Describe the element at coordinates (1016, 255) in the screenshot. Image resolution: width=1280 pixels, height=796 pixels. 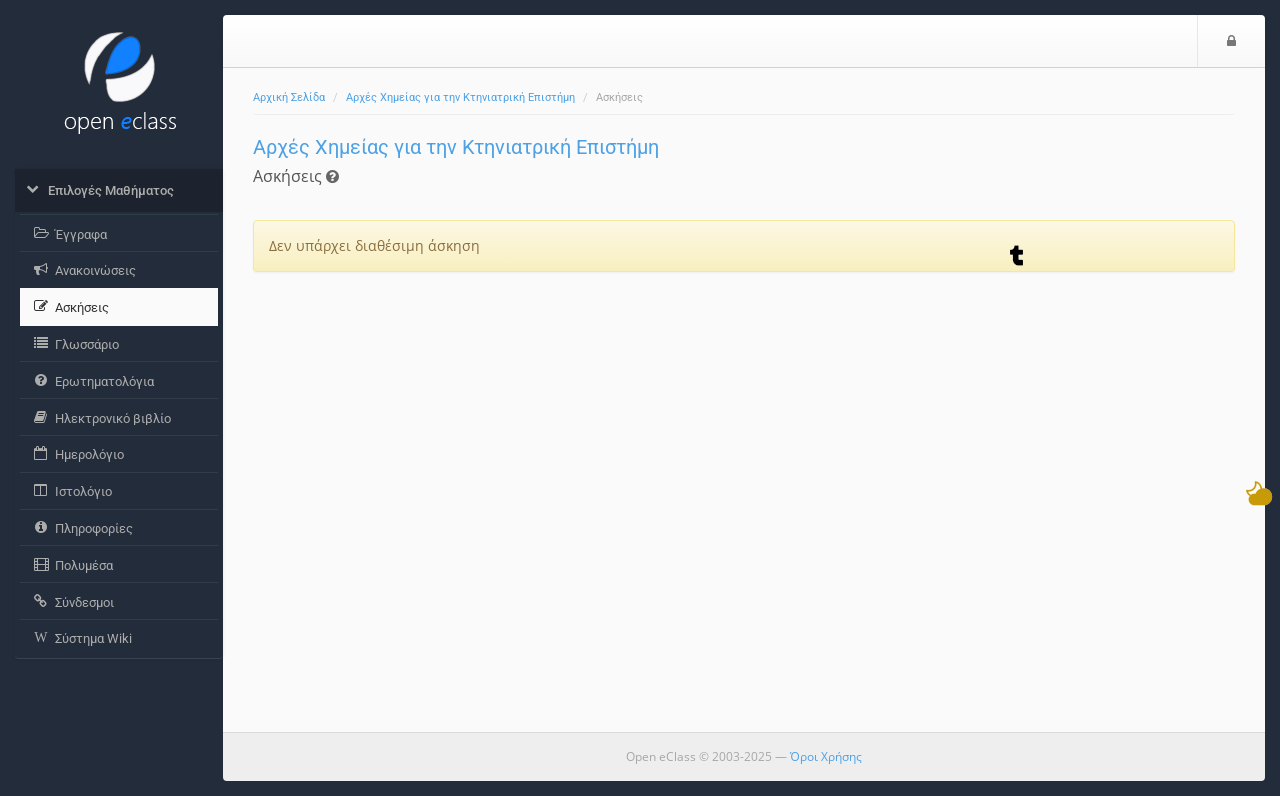
I see `open the Tumblr app` at that location.